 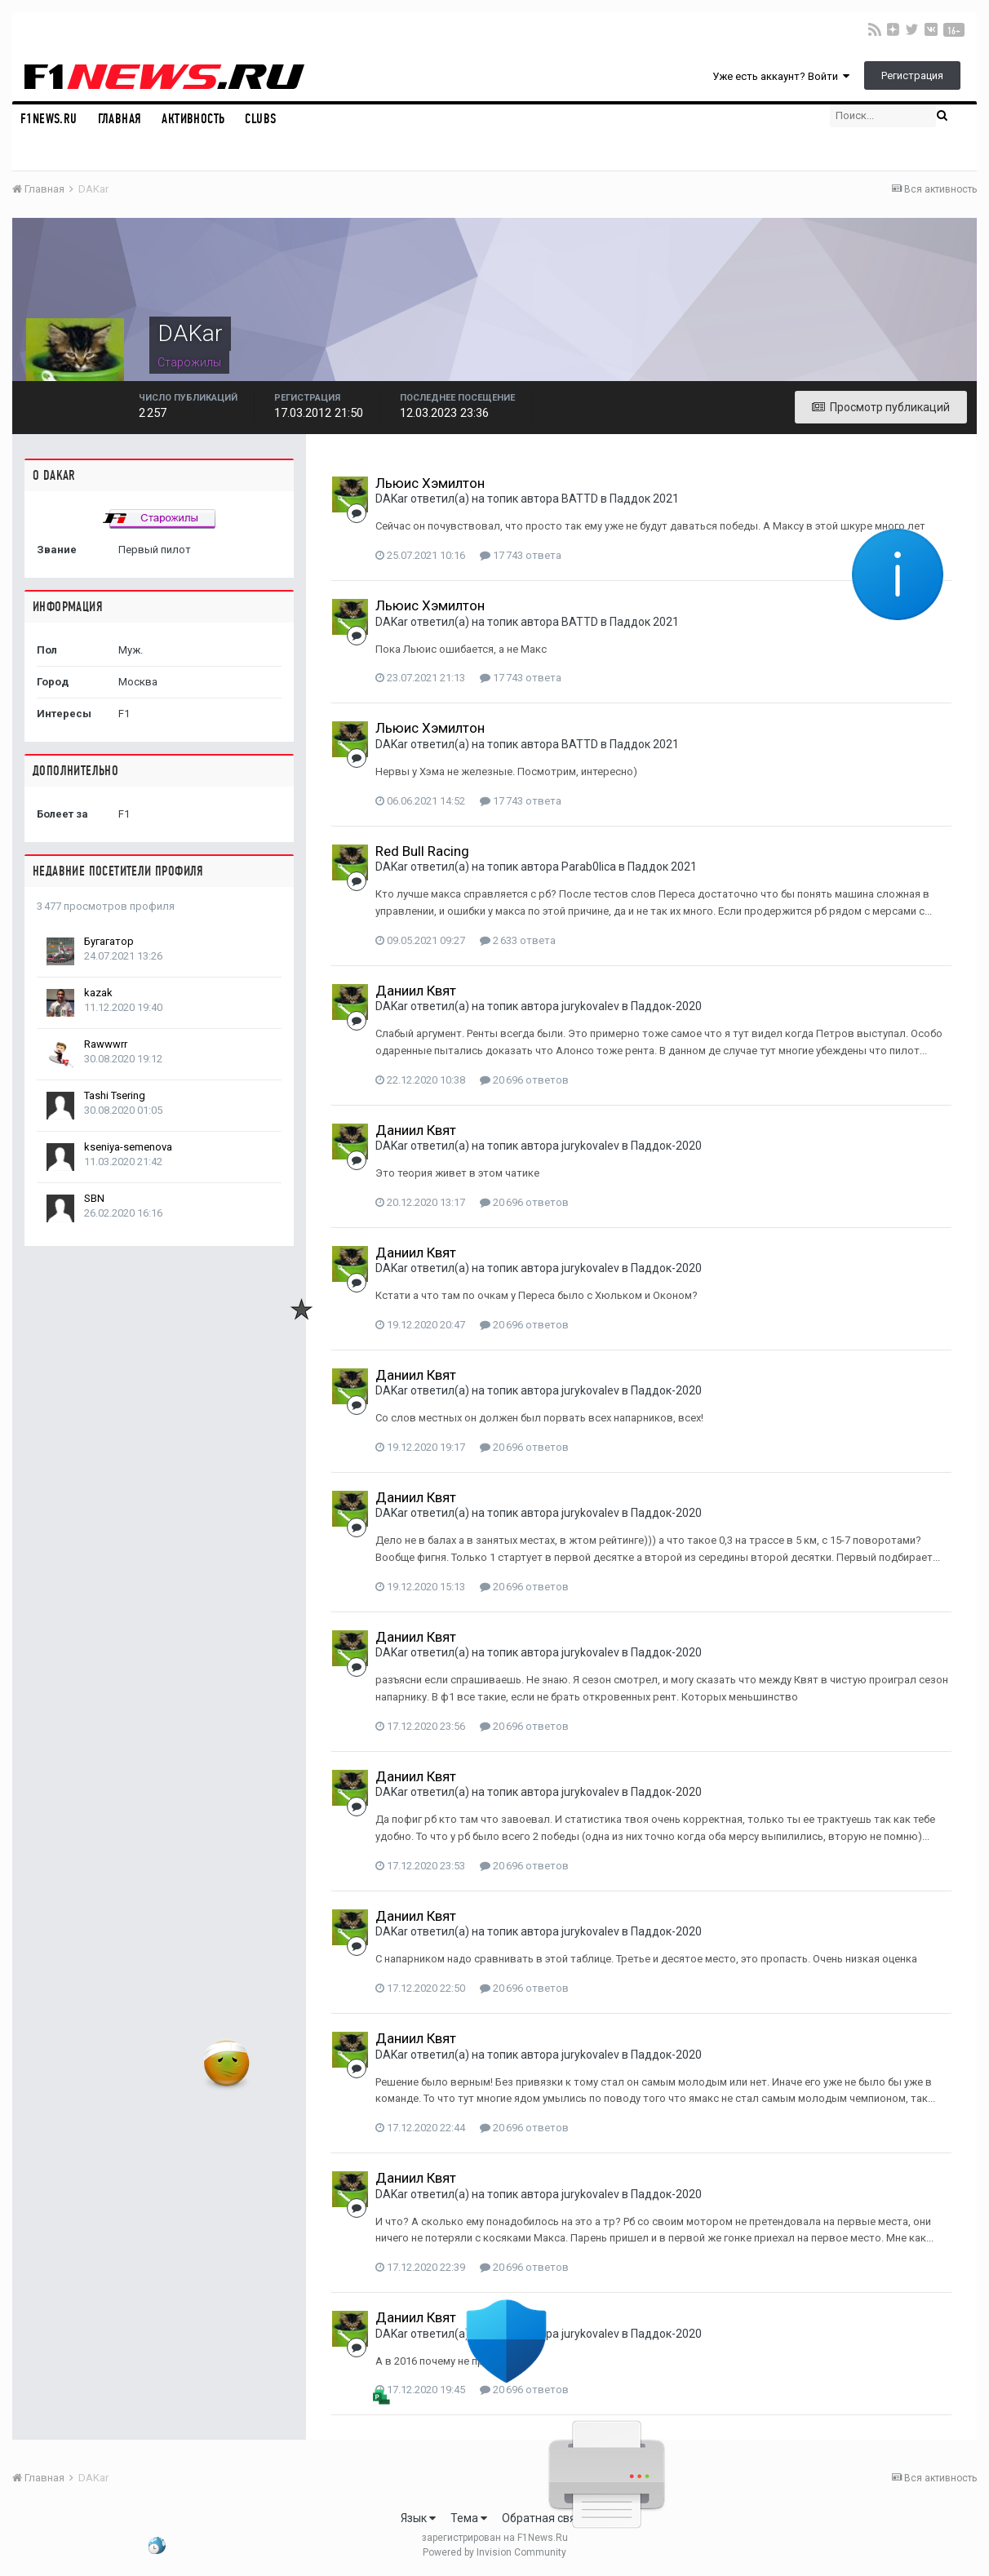 What do you see at coordinates (606, 2474) in the screenshot?
I see `print the current document` at bounding box center [606, 2474].